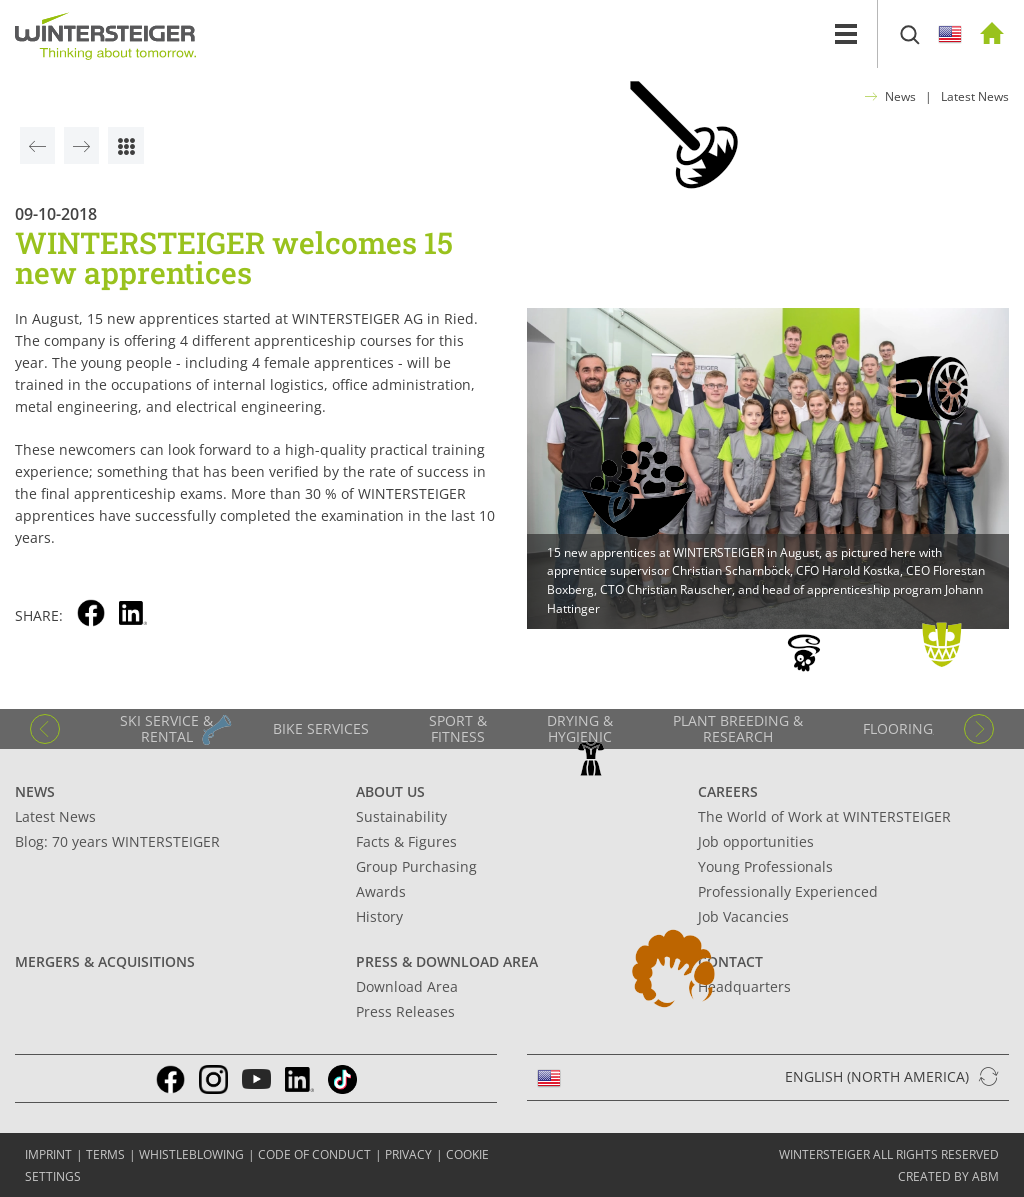 The width and height of the screenshot is (1024, 1197). Describe the element at coordinates (932, 388) in the screenshot. I see `access turbine or engine controls` at that location.